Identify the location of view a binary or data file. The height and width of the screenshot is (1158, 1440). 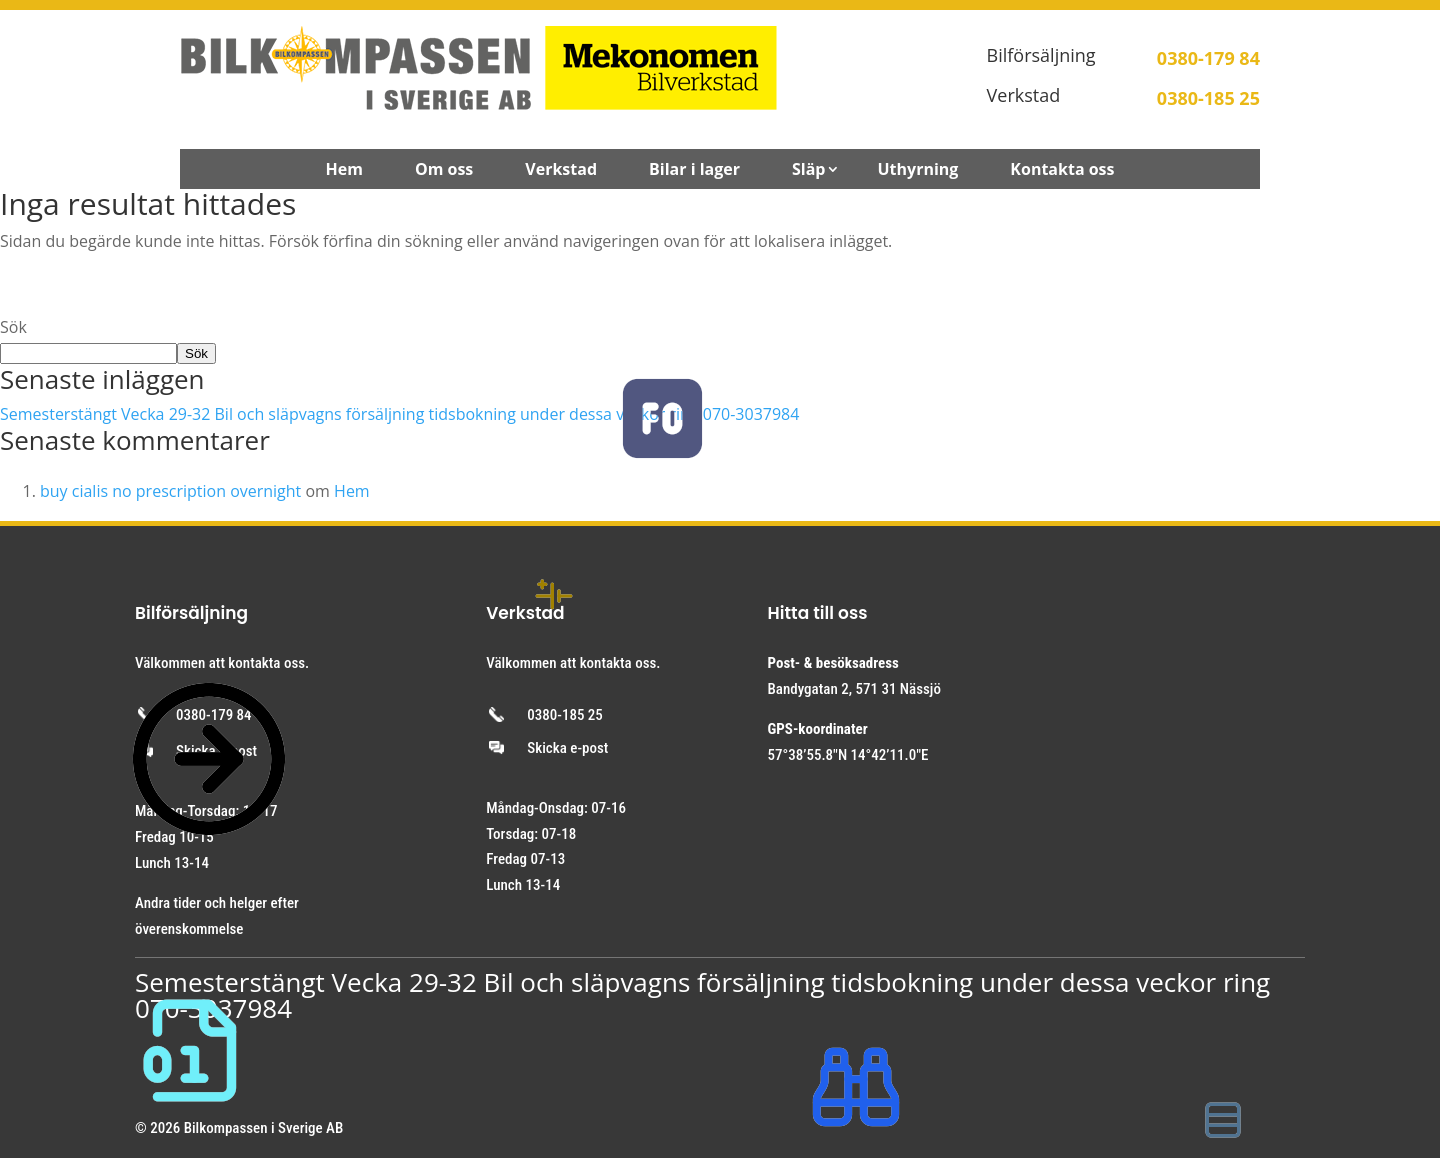
(194, 1050).